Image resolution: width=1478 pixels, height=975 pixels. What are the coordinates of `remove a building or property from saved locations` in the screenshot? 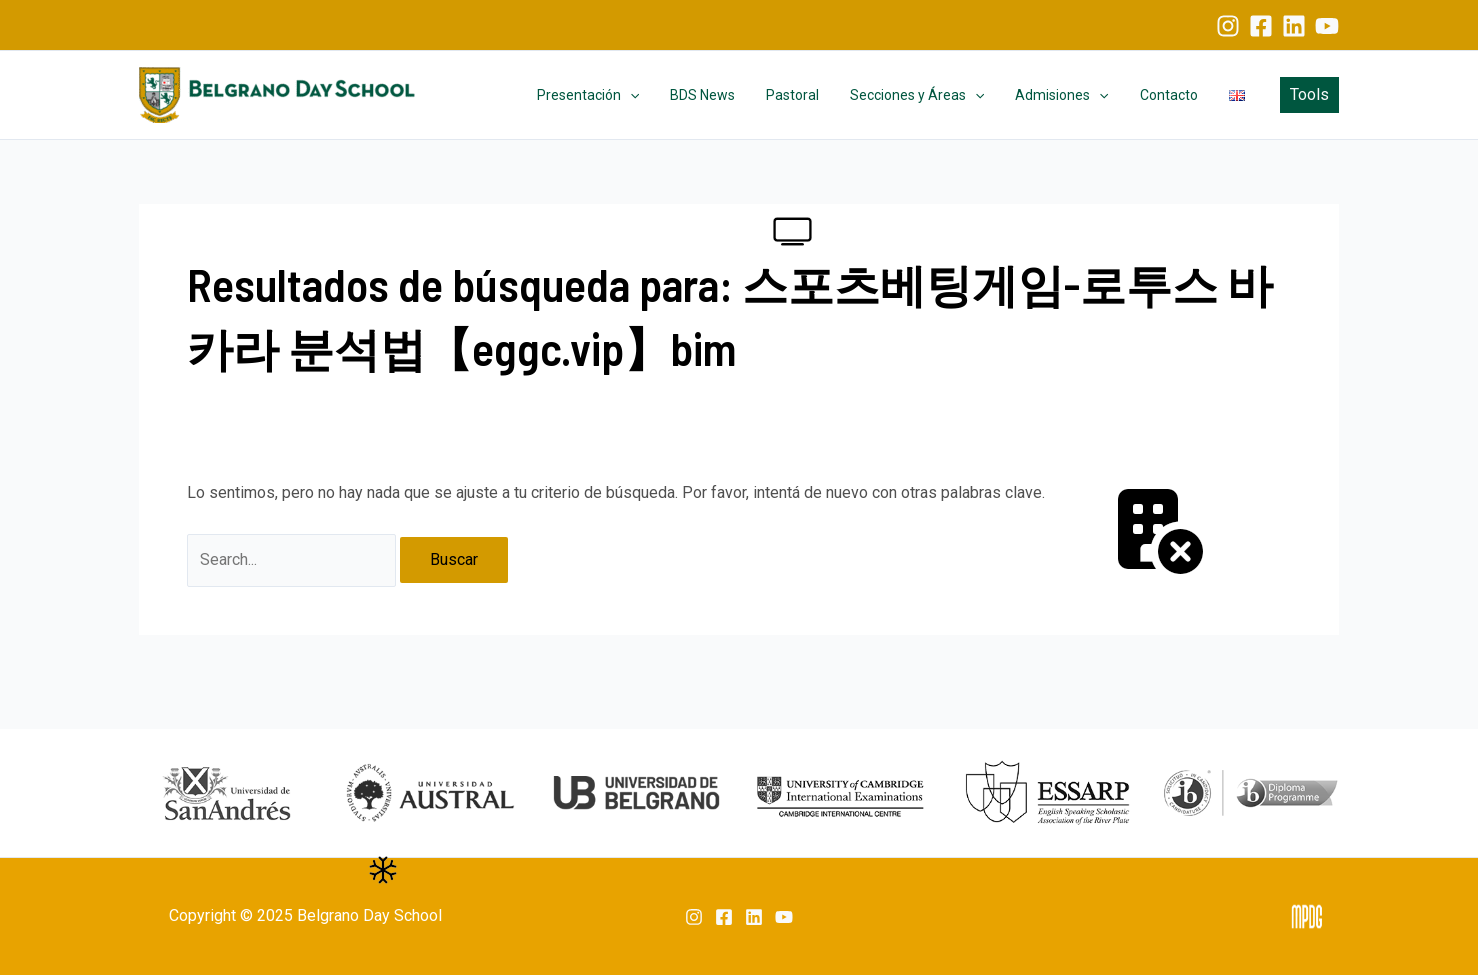 It's located at (1158, 529).